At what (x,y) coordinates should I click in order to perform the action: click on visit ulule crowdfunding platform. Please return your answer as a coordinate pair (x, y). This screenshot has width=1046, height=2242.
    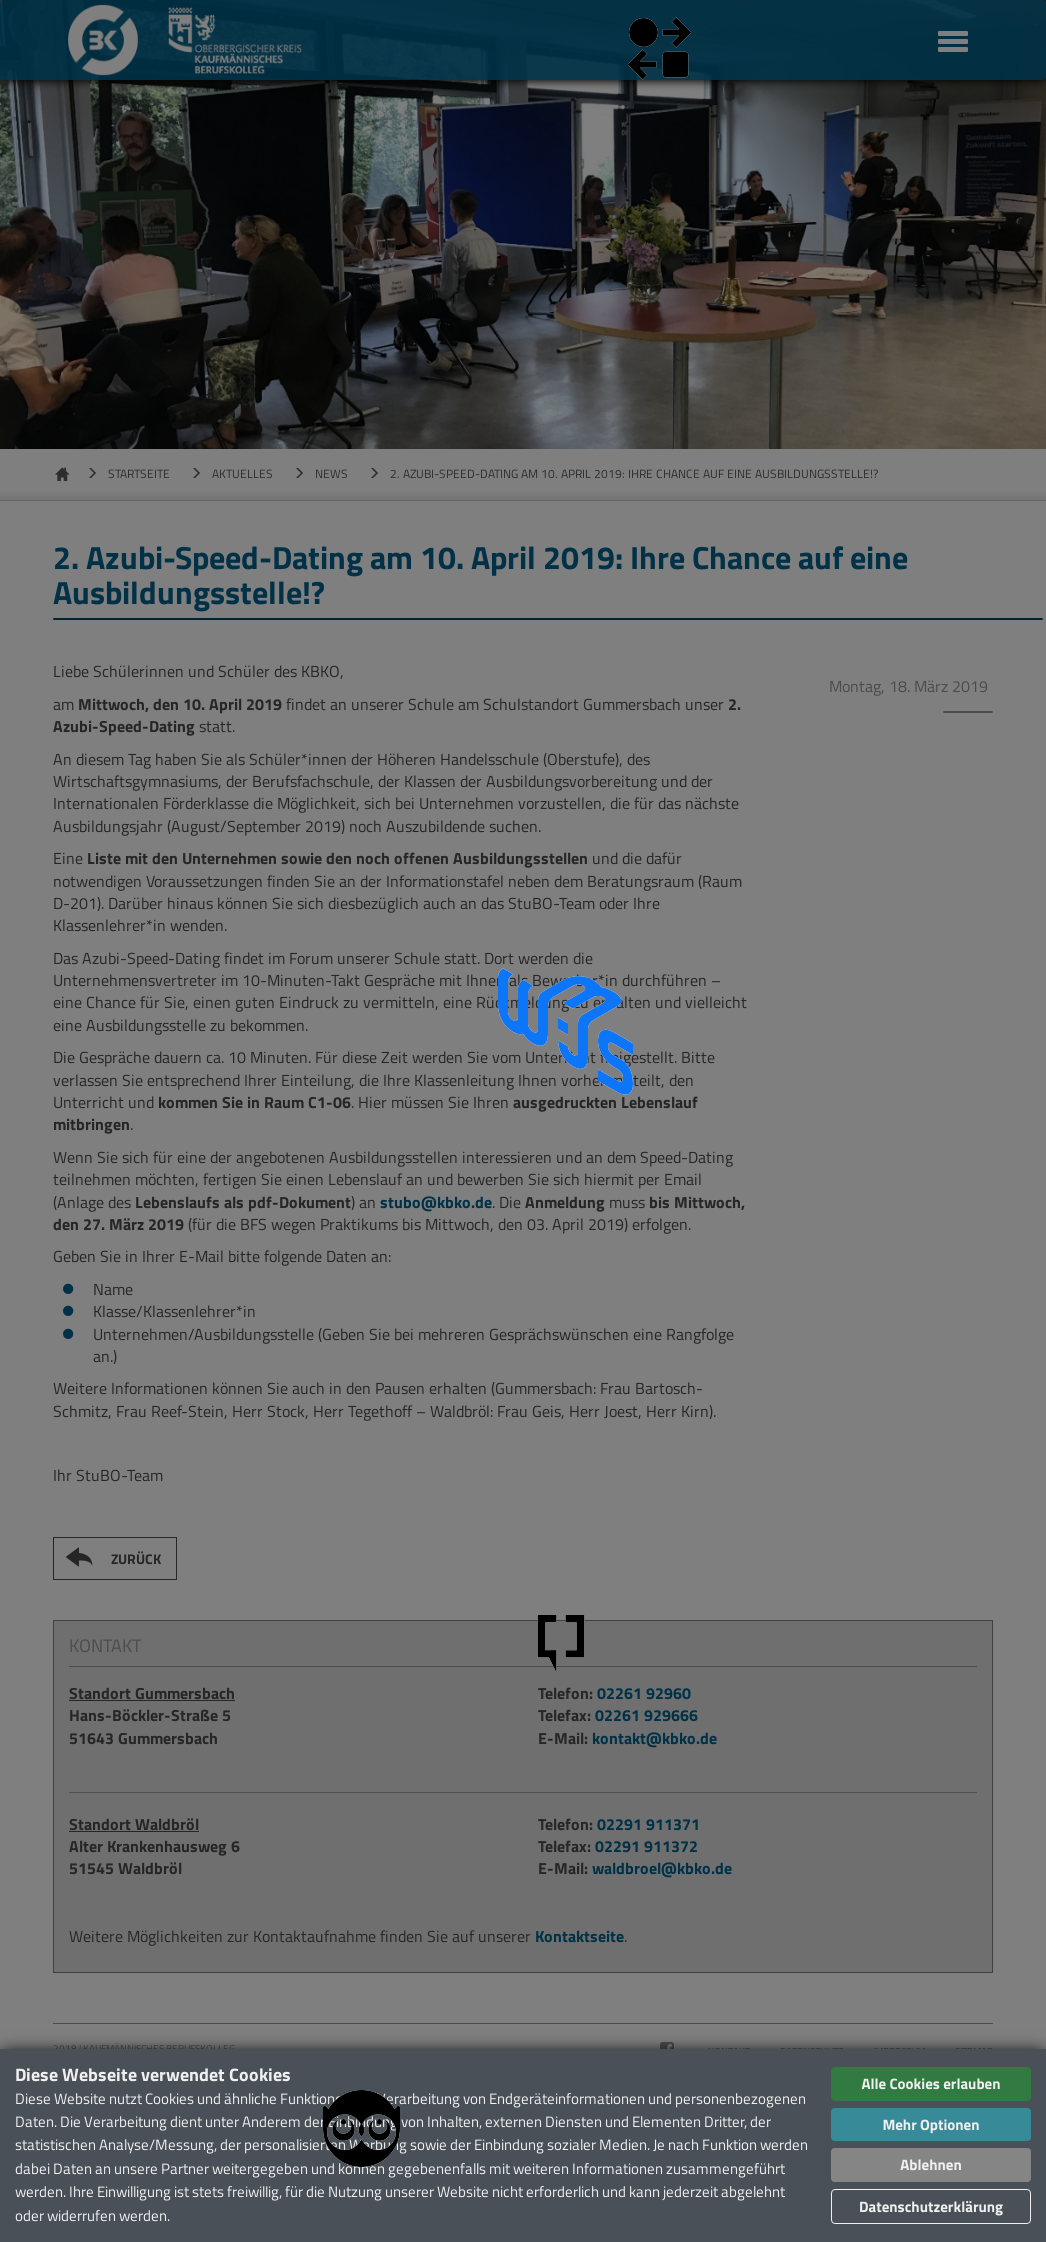
    Looking at the image, I should click on (361, 2128).